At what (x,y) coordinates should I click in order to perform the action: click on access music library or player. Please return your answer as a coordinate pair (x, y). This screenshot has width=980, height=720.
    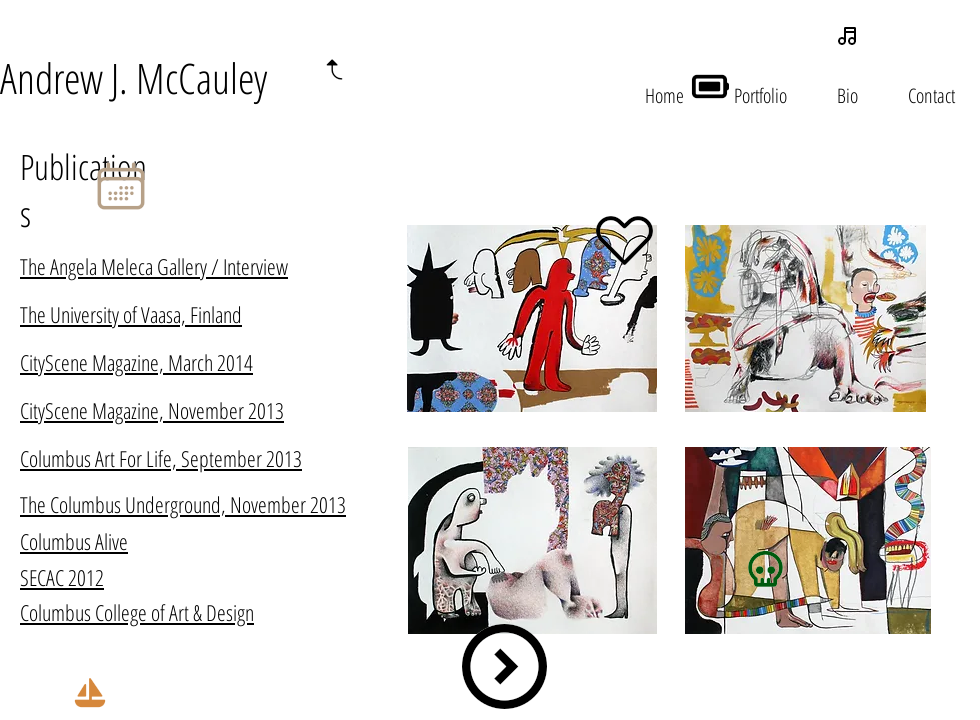
    Looking at the image, I should click on (848, 36).